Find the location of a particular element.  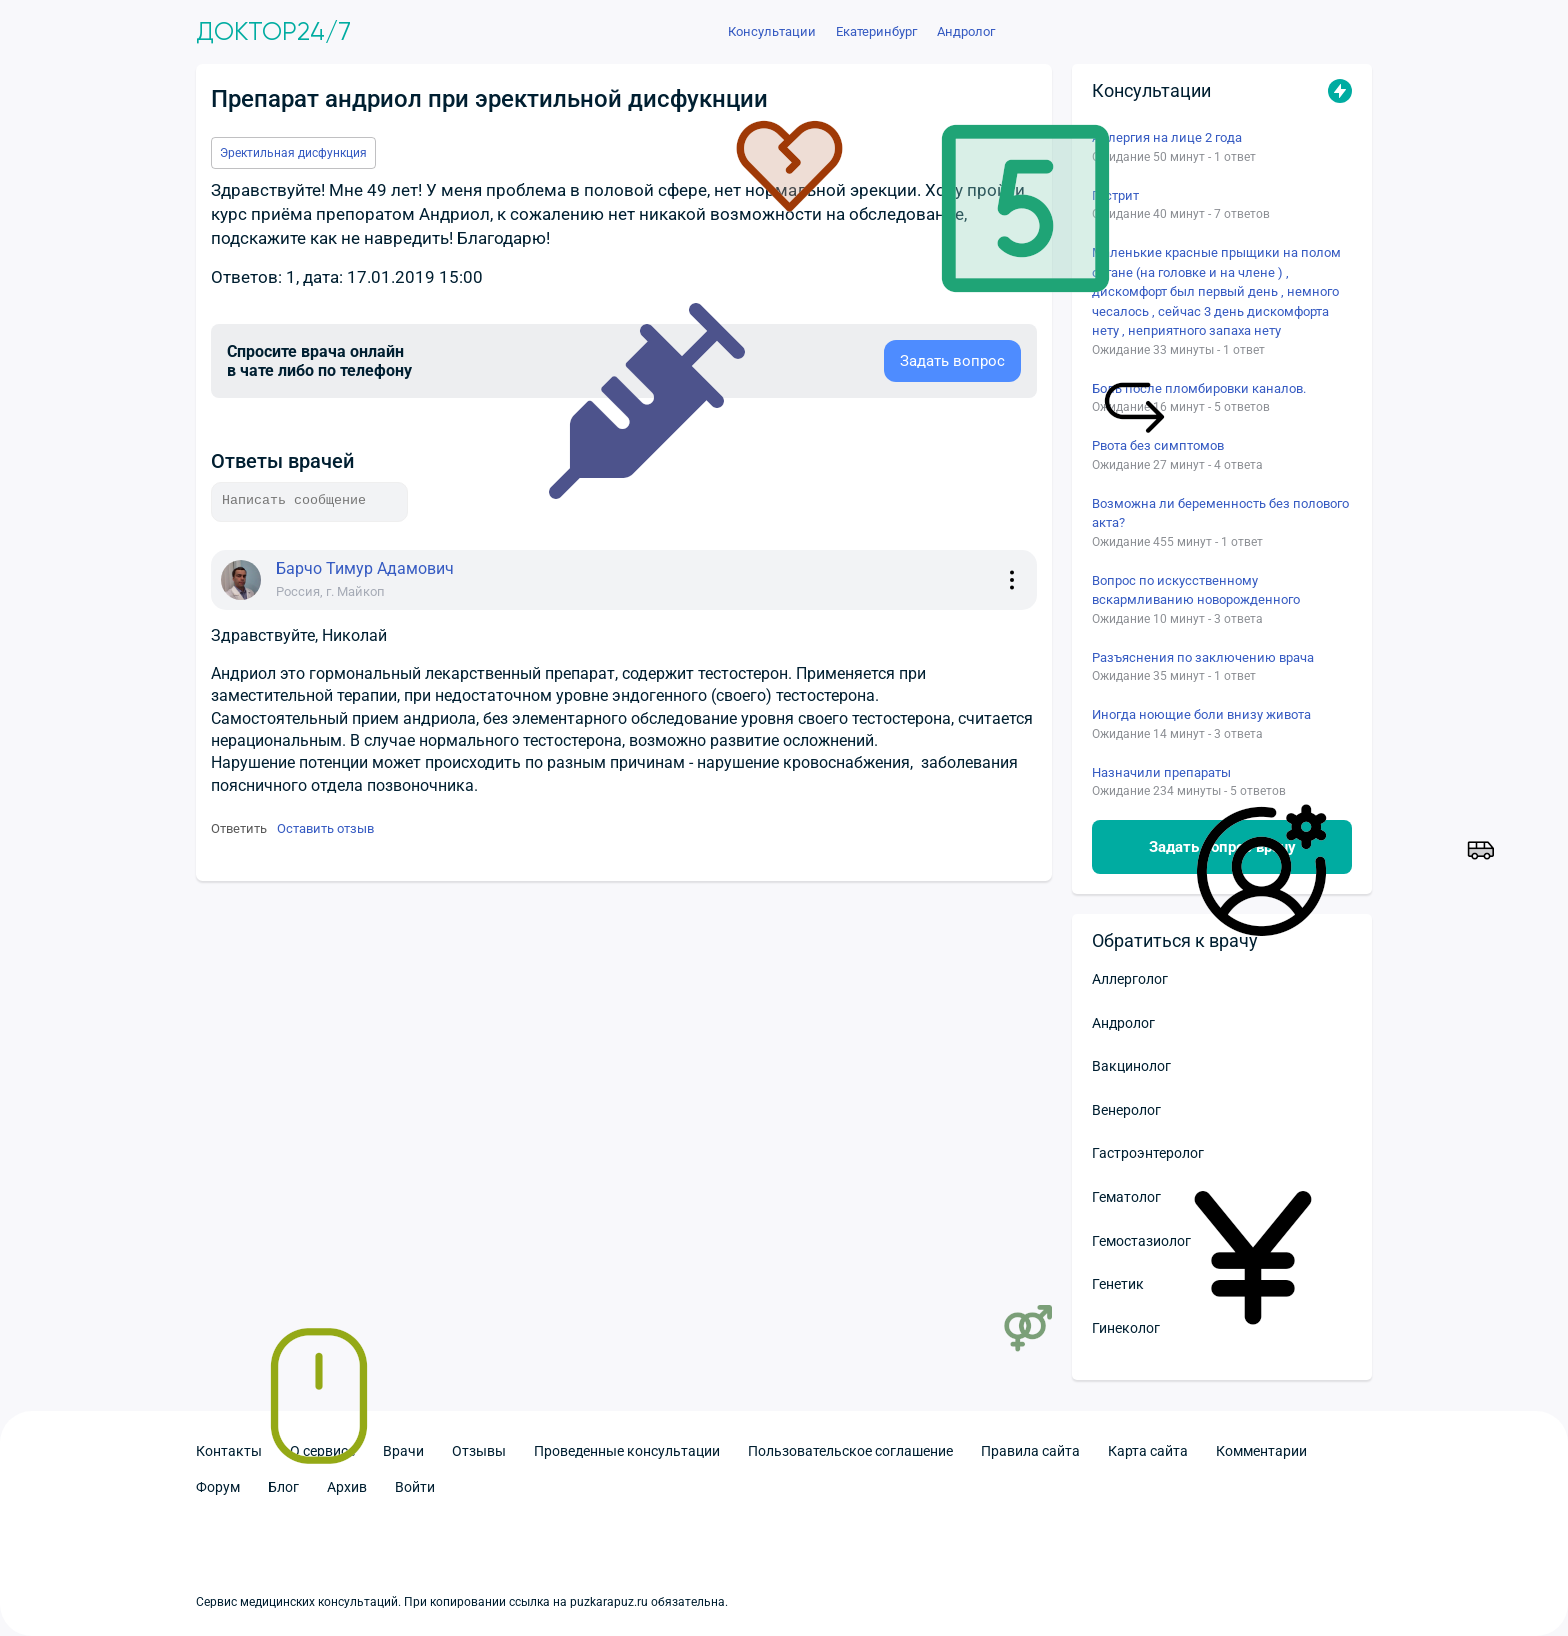

track delivery or shipping status is located at coordinates (1480, 850).